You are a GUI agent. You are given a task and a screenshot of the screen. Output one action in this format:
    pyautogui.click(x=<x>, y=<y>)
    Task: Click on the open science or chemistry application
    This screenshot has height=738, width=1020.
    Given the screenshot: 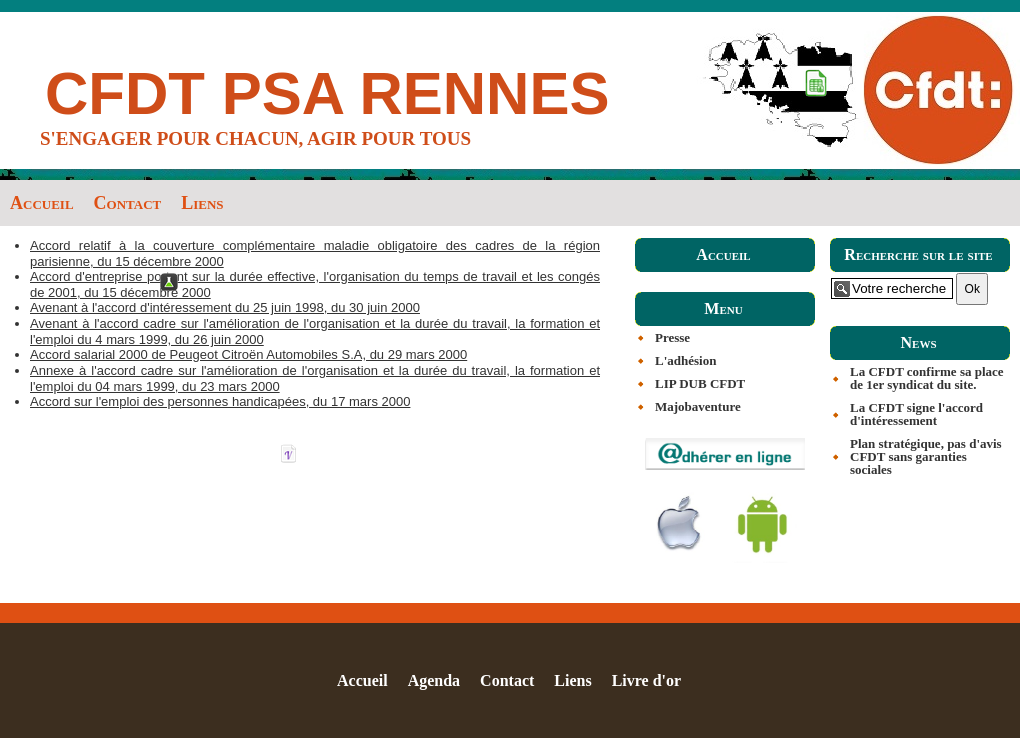 What is the action you would take?
    pyautogui.click(x=169, y=282)
    